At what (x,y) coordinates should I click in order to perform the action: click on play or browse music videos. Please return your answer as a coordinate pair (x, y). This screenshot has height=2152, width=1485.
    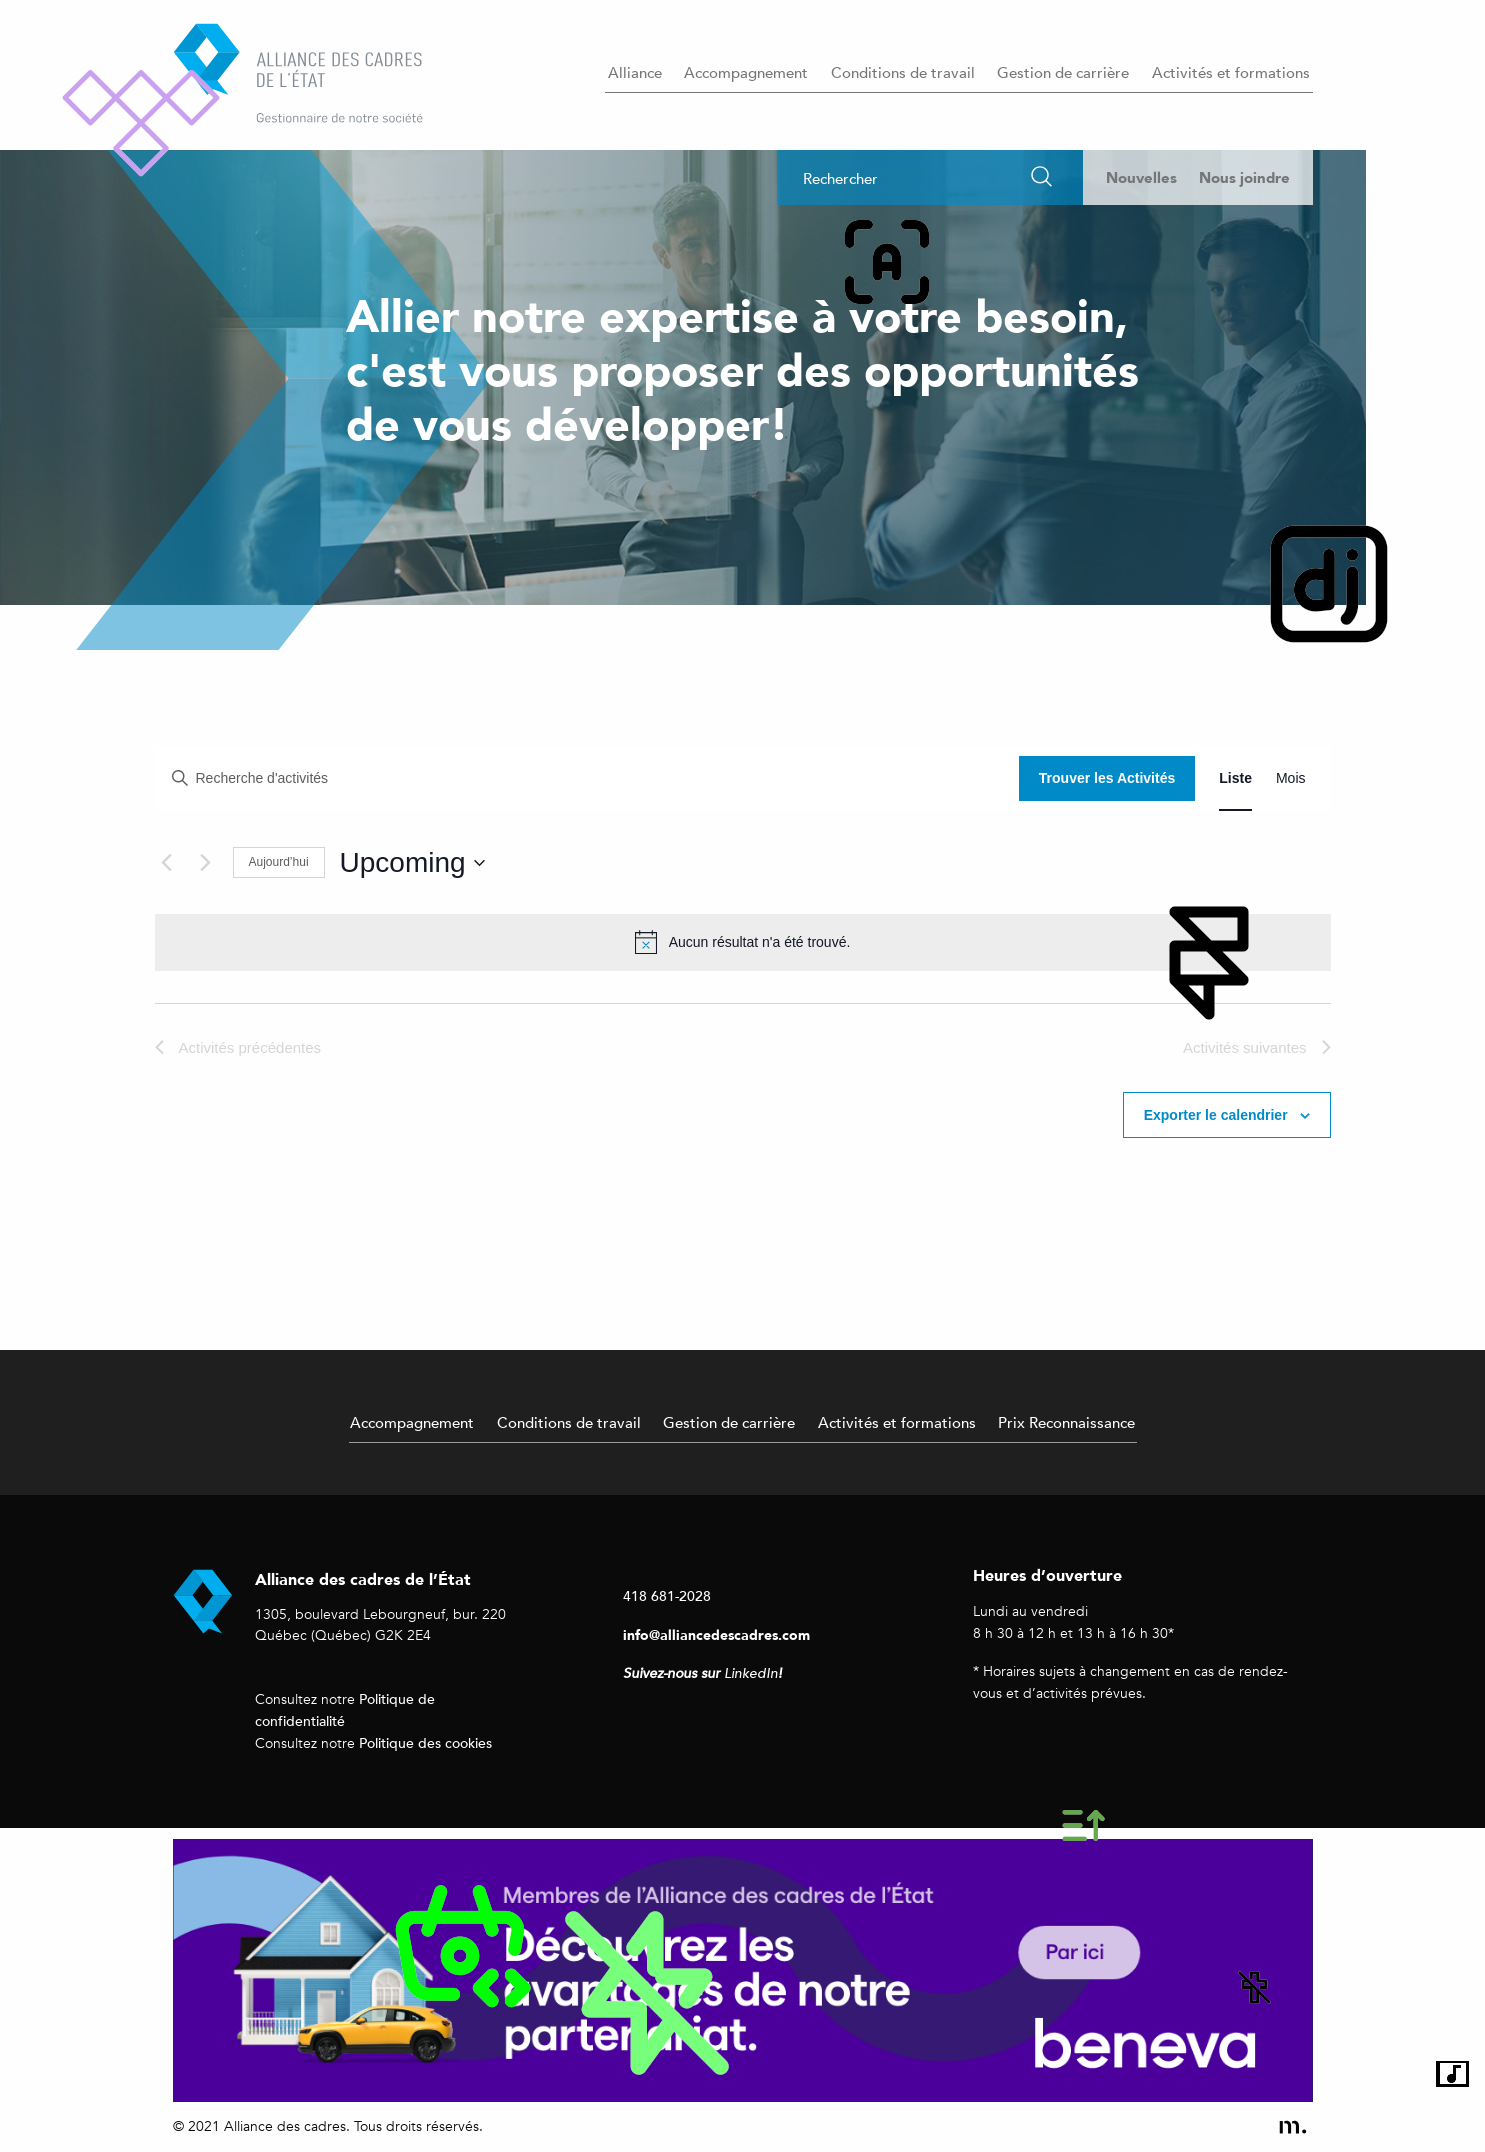
    Looking at the image, I should click on (1453, 2074).